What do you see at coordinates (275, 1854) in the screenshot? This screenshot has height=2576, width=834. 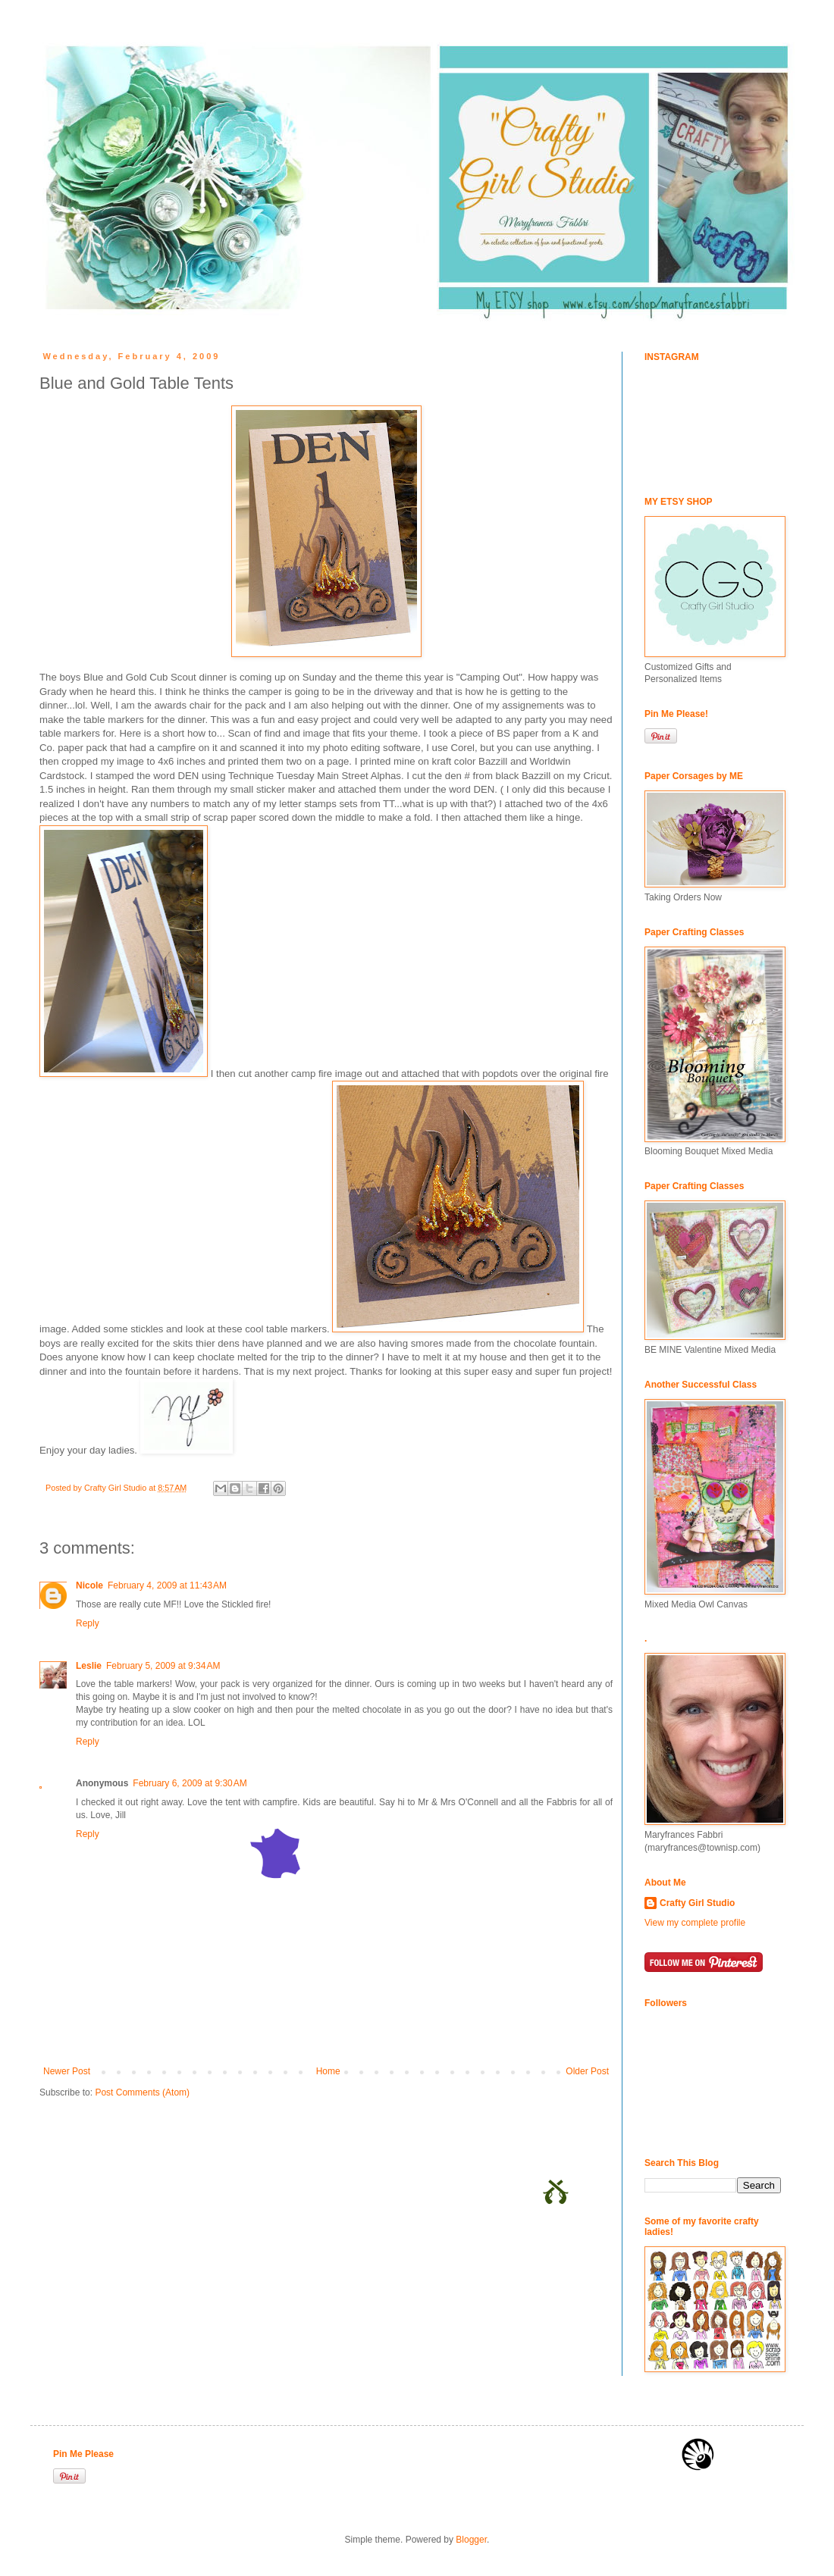 I see `select France as your country or region` at bounding box center [275, 1854].